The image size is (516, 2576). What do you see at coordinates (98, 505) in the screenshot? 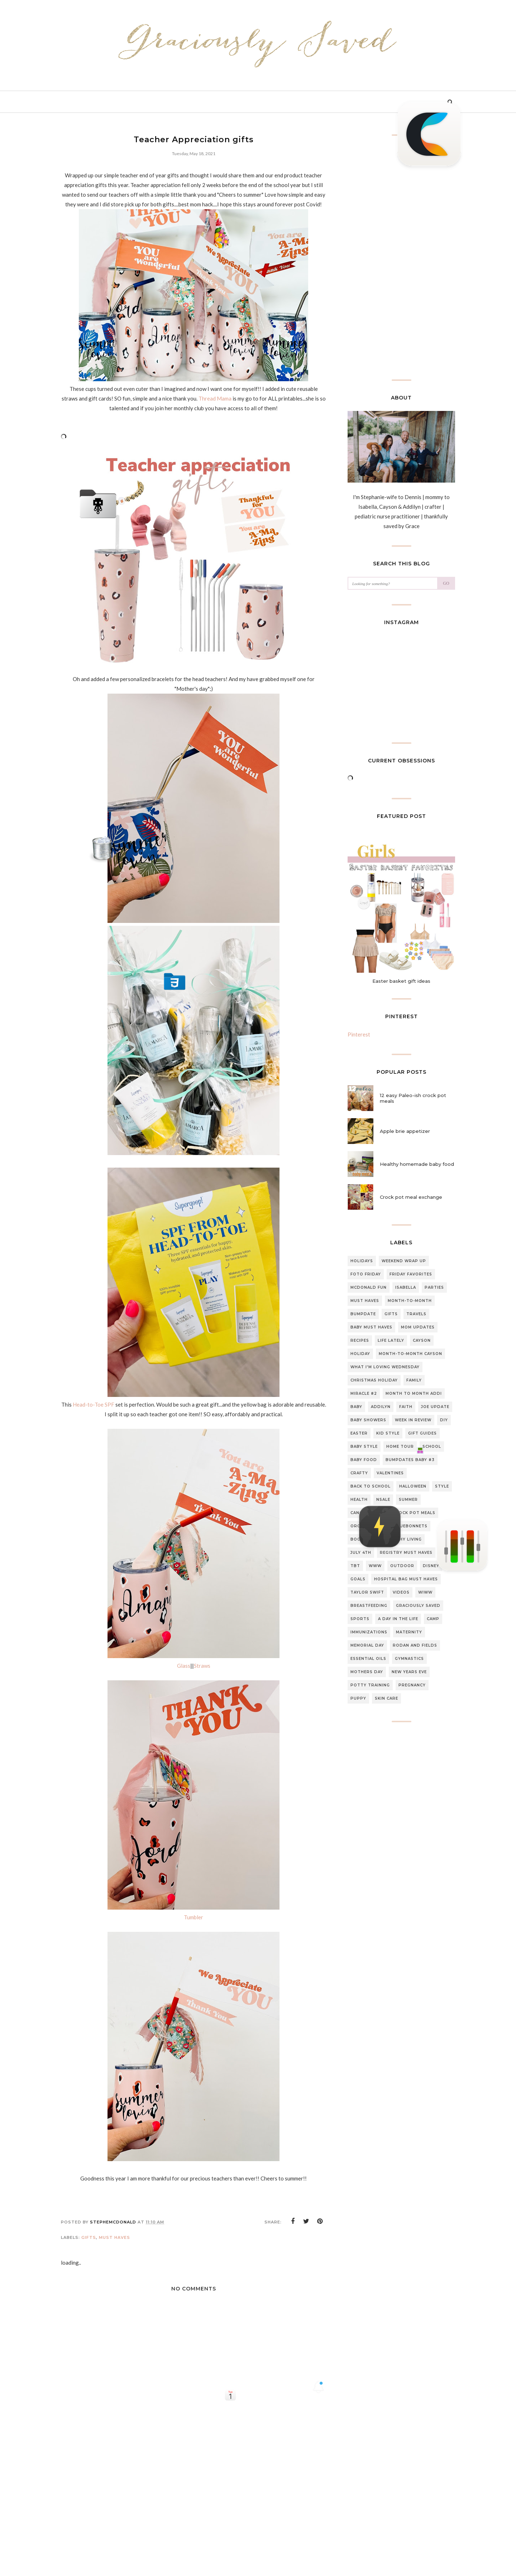
I see `folder containing USB security testing tools` at bounding box center [98, 505].